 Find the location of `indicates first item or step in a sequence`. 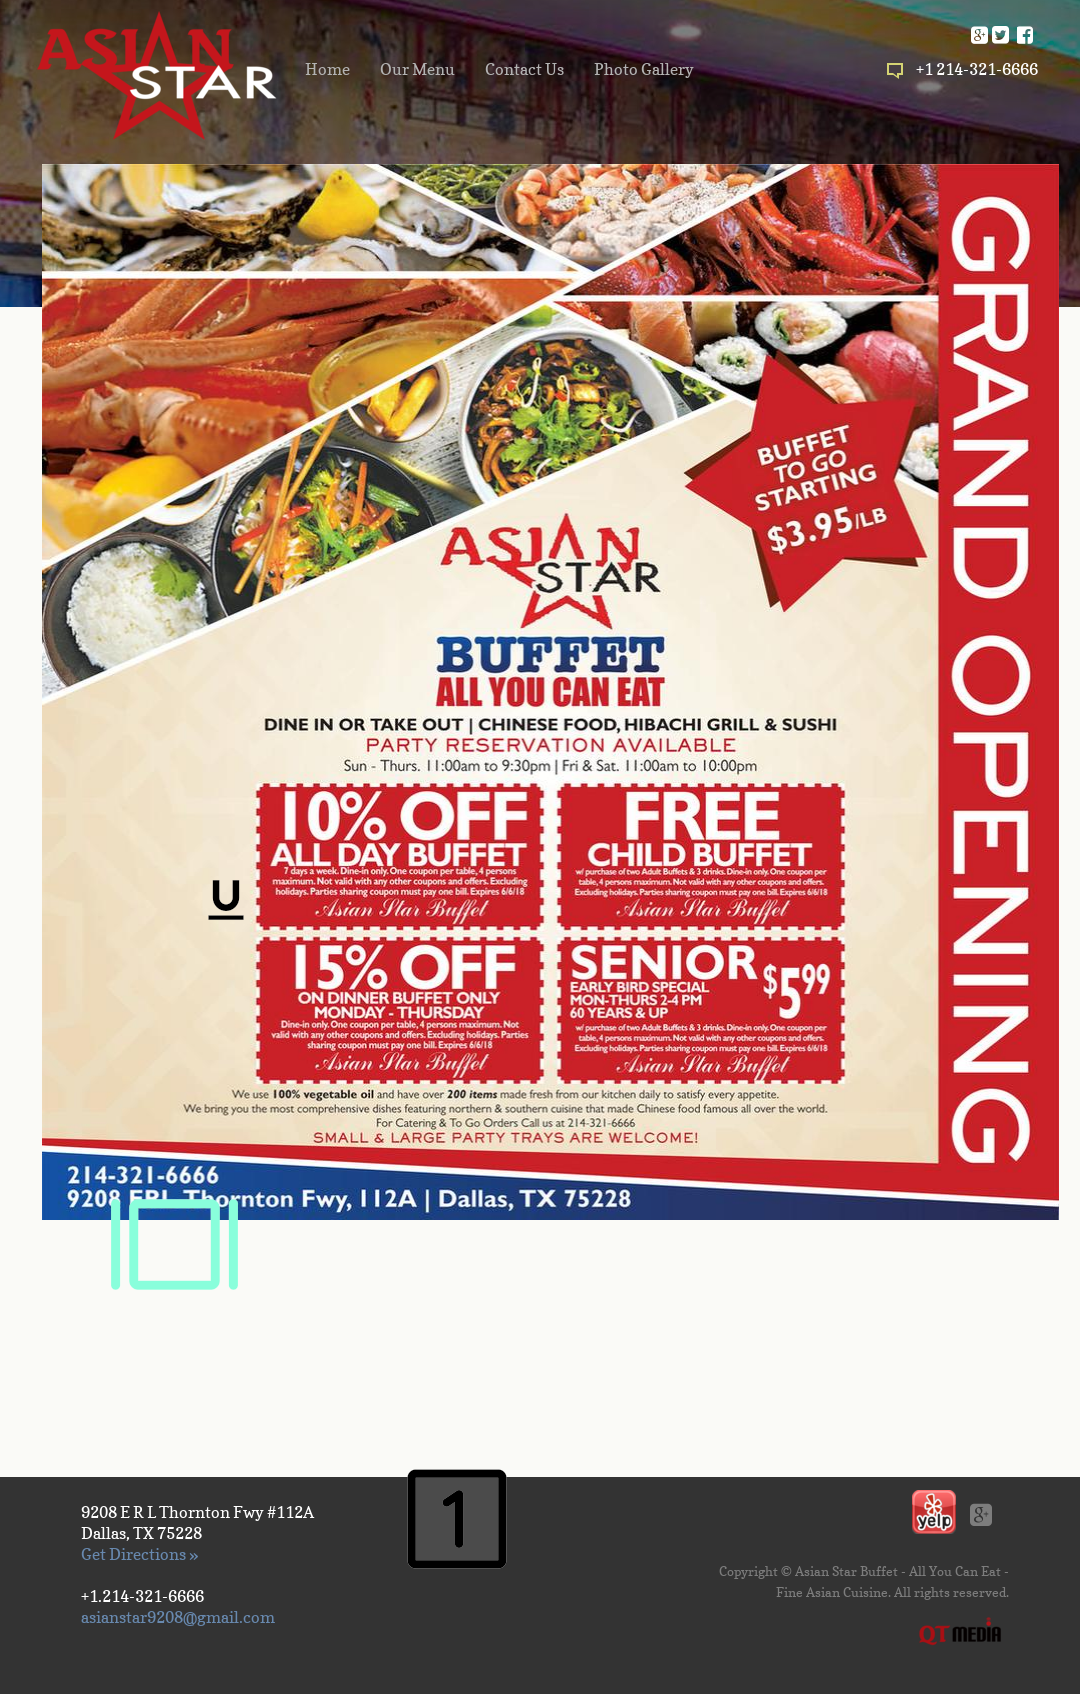

indicates first item or step in a sequence is located at coordinates (457, 1519).